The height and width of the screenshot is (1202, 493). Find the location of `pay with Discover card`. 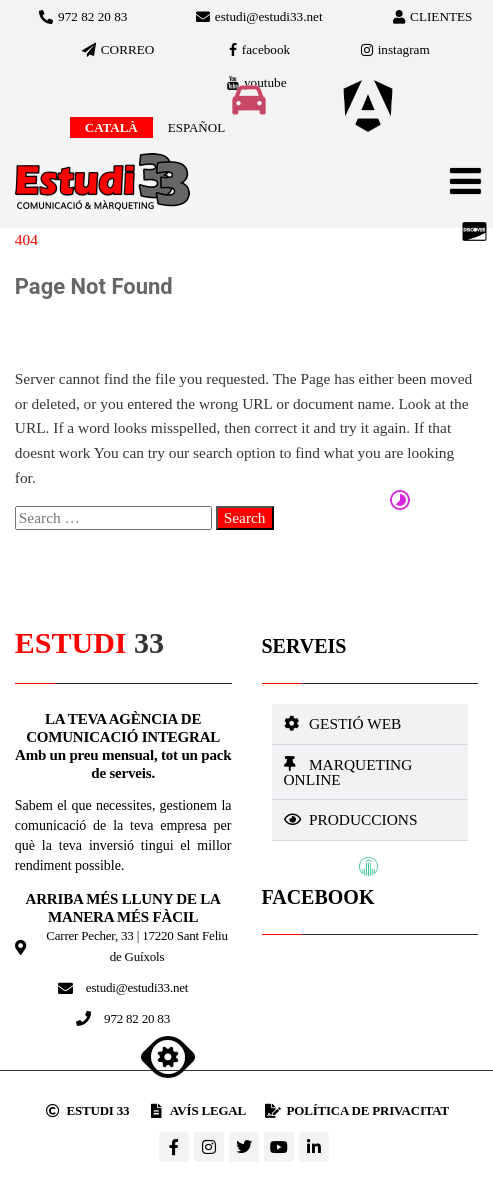

pay with Discover card is located at coordinates (474, 231).